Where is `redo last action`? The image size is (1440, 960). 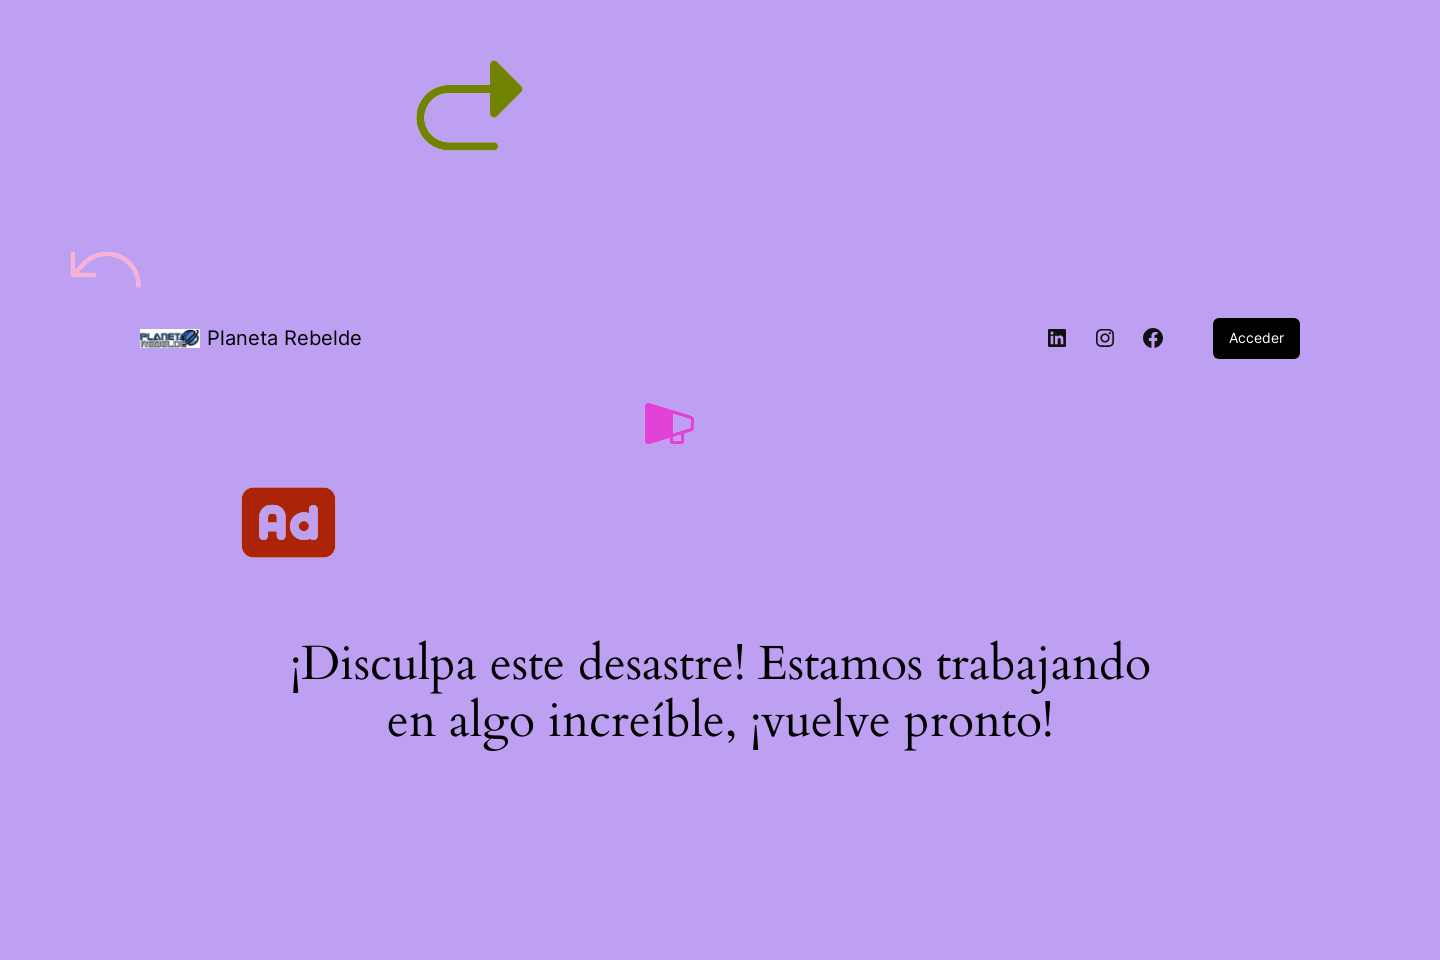
redo last action is located at coordinates (469, 109).